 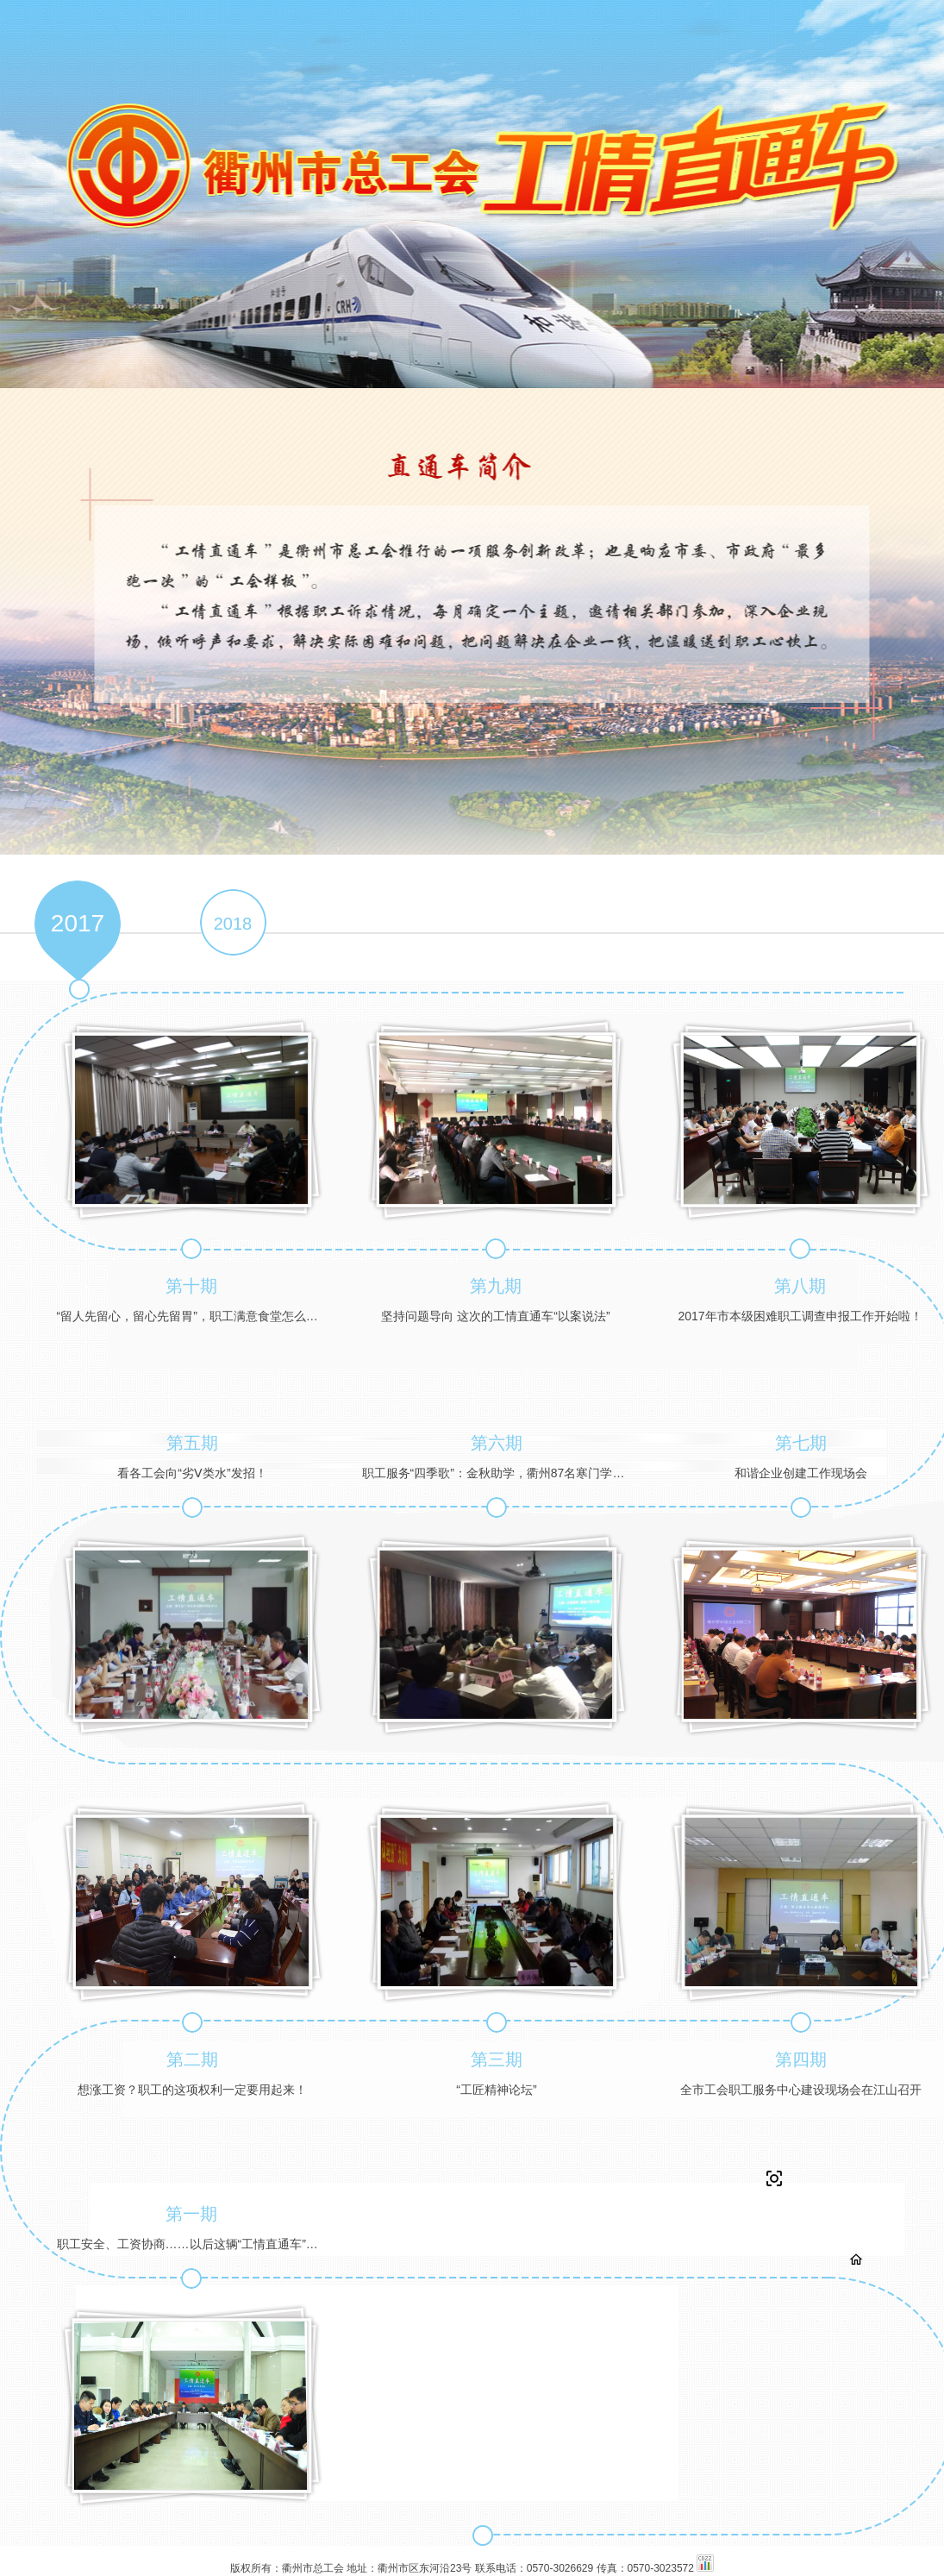 What do you see at coordinates (774, 2178) in the screenshot?
I see `center focus on camera or viewfinder` at bounding box center [774, 2178].